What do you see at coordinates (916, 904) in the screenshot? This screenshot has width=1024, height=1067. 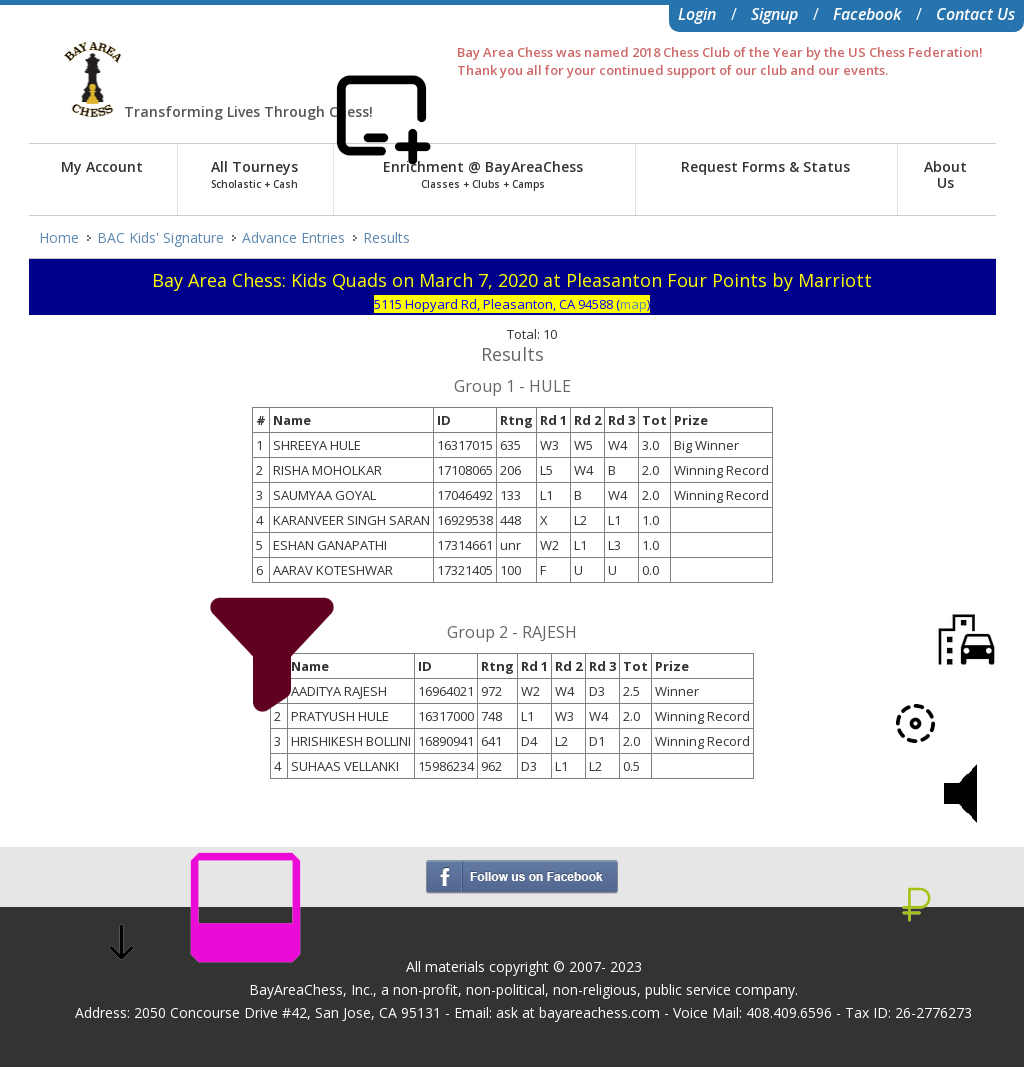 I see `view prices in russian rubles` at bounding box center [916, 904].